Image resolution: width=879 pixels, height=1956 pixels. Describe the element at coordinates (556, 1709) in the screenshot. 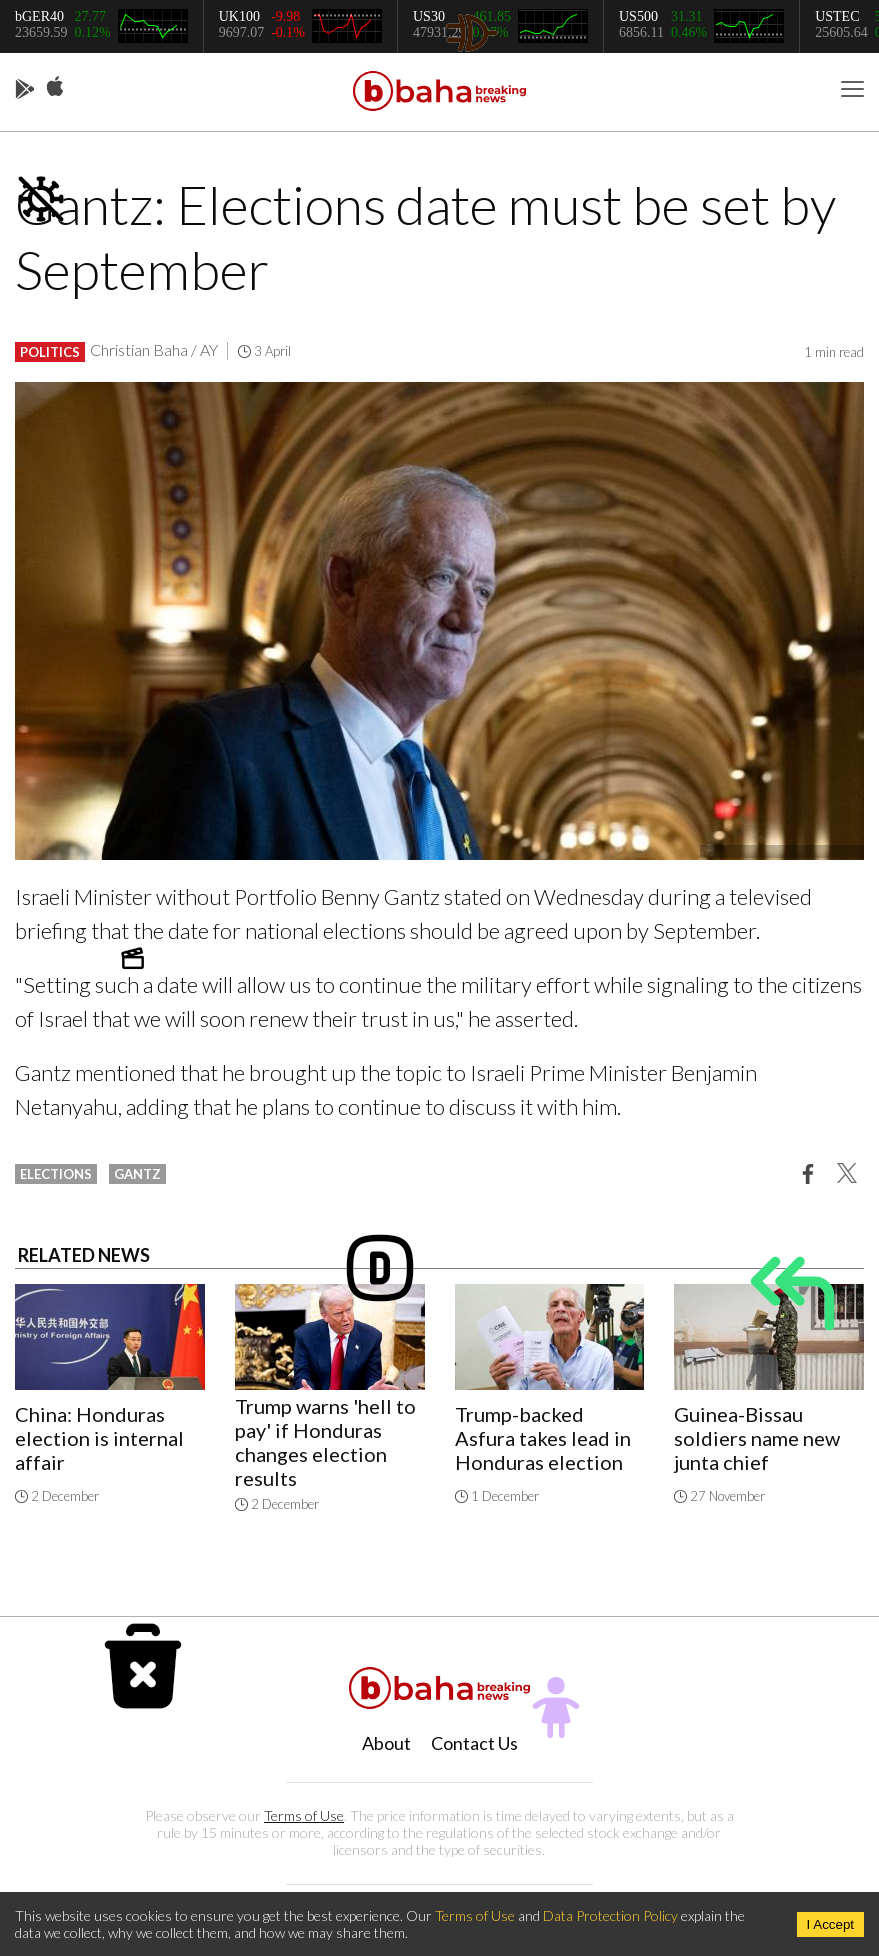

I see `indicates women's restroom or facilities` at that location.